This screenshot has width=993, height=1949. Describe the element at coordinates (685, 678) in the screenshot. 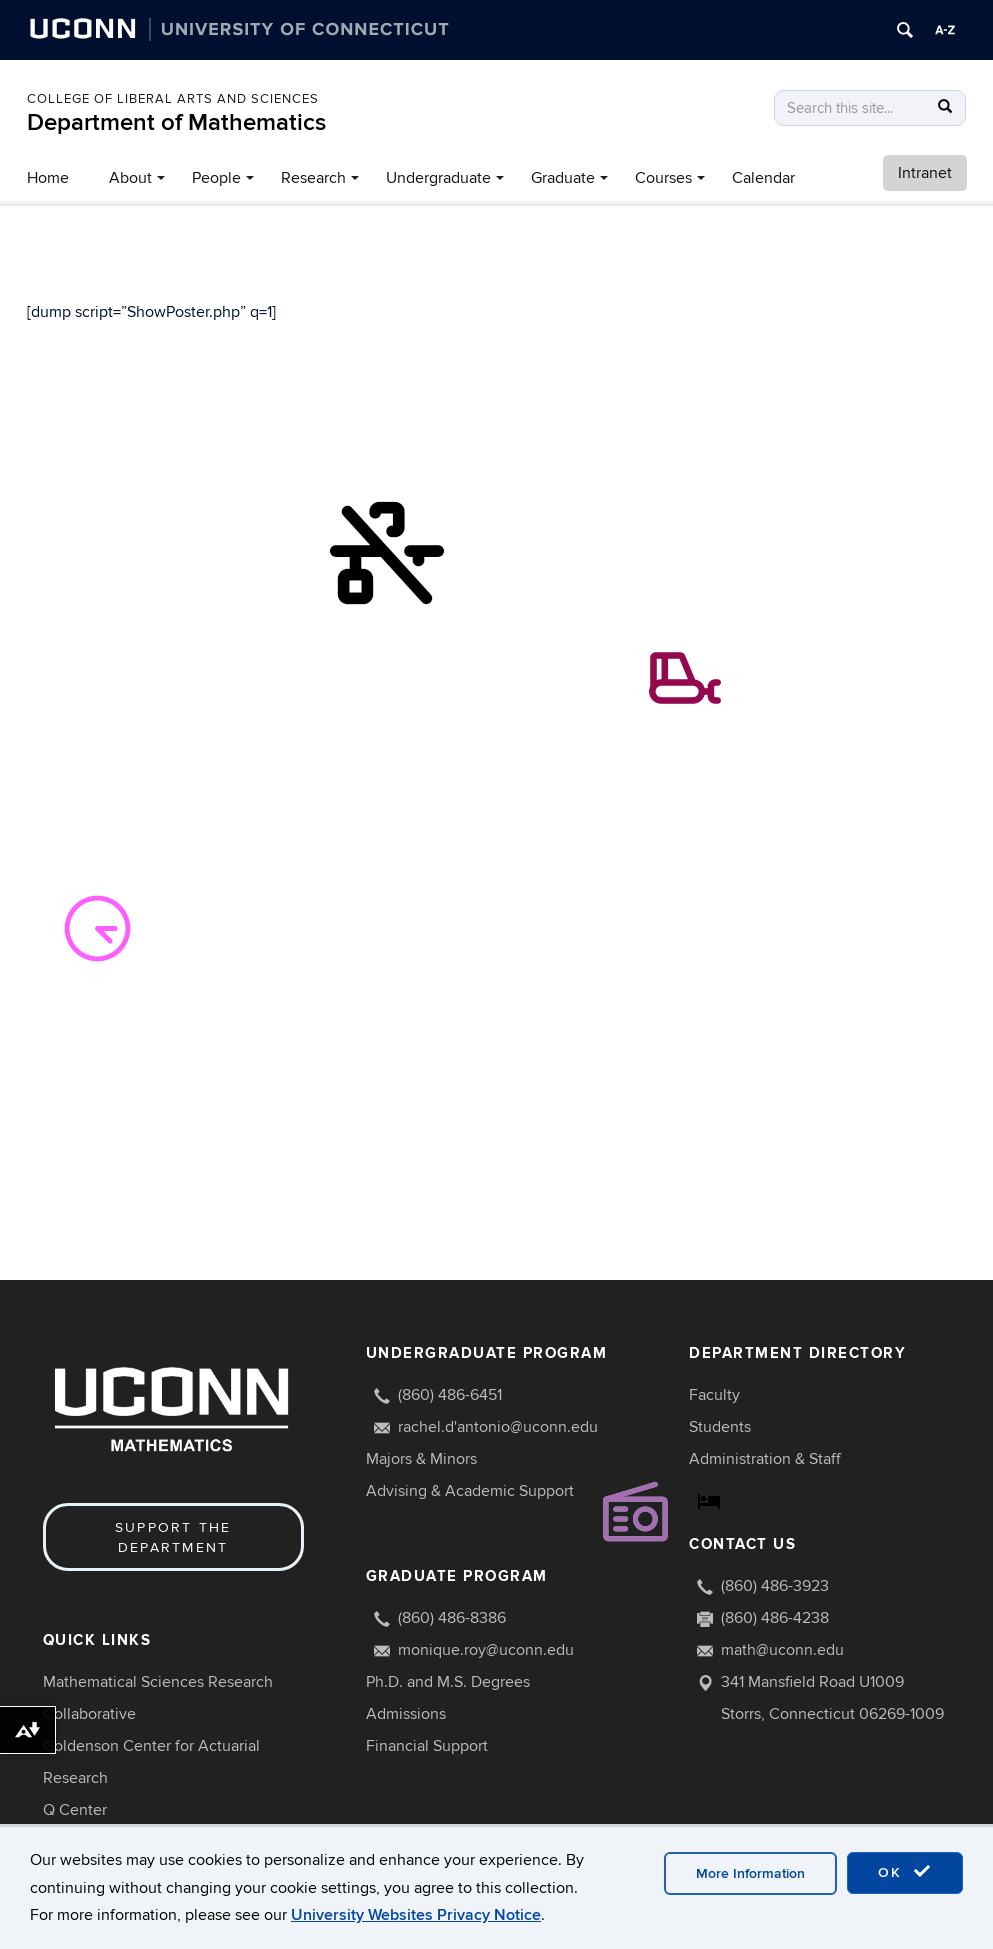

I see `construction or building project category` at that location.